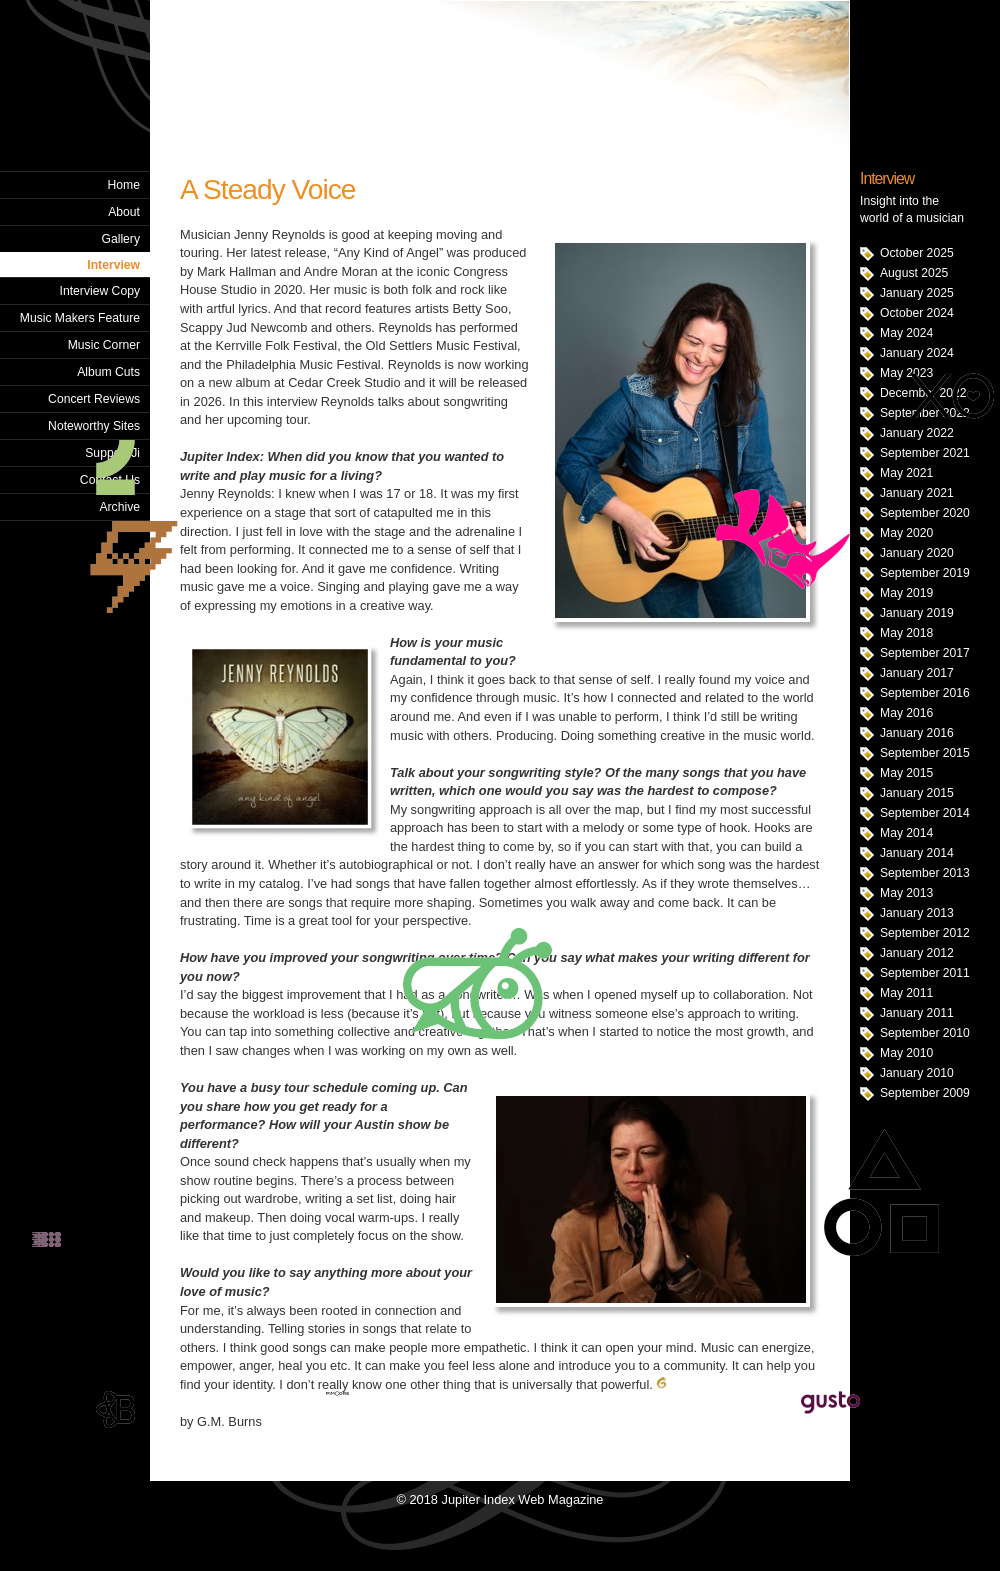  I want to click on react-bootstrap framework logo, so click(115, 1409).